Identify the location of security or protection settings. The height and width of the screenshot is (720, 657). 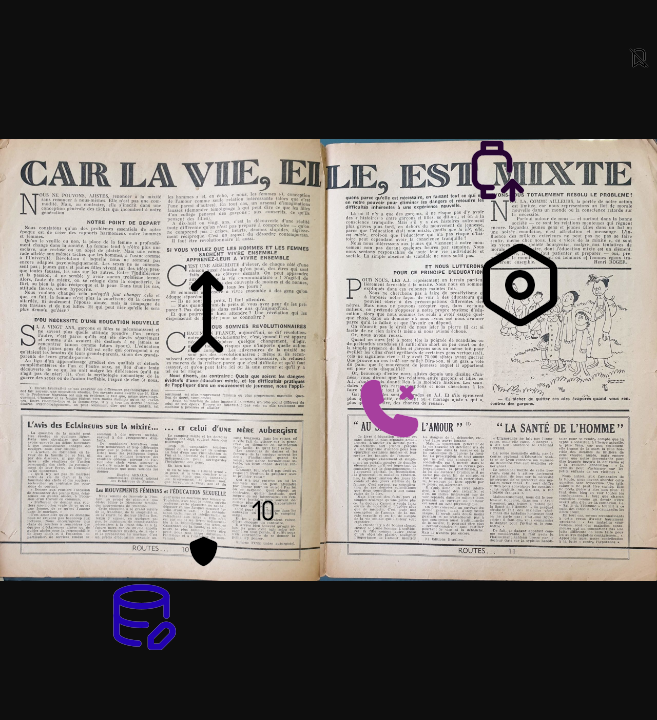
(203, 551).